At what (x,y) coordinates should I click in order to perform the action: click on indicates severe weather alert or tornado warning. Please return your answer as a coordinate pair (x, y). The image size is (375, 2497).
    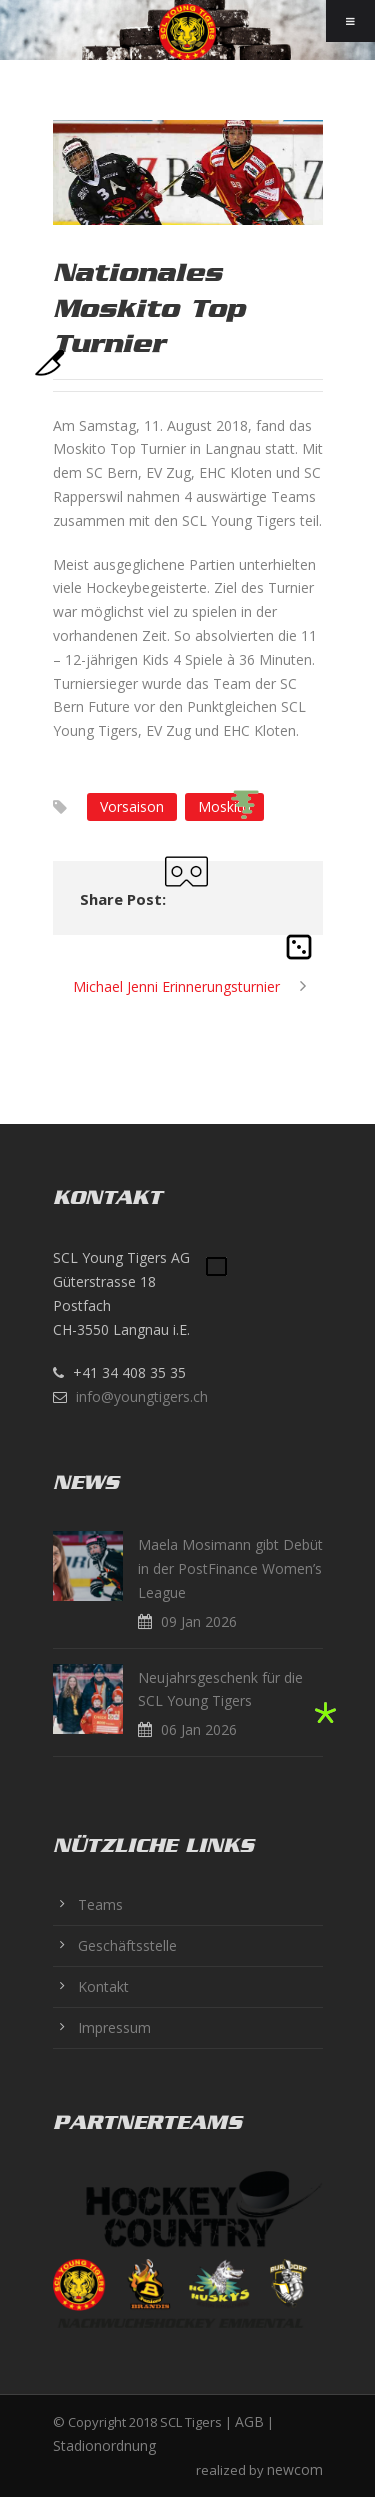
    Looking at the image, I should click on (244, 803).